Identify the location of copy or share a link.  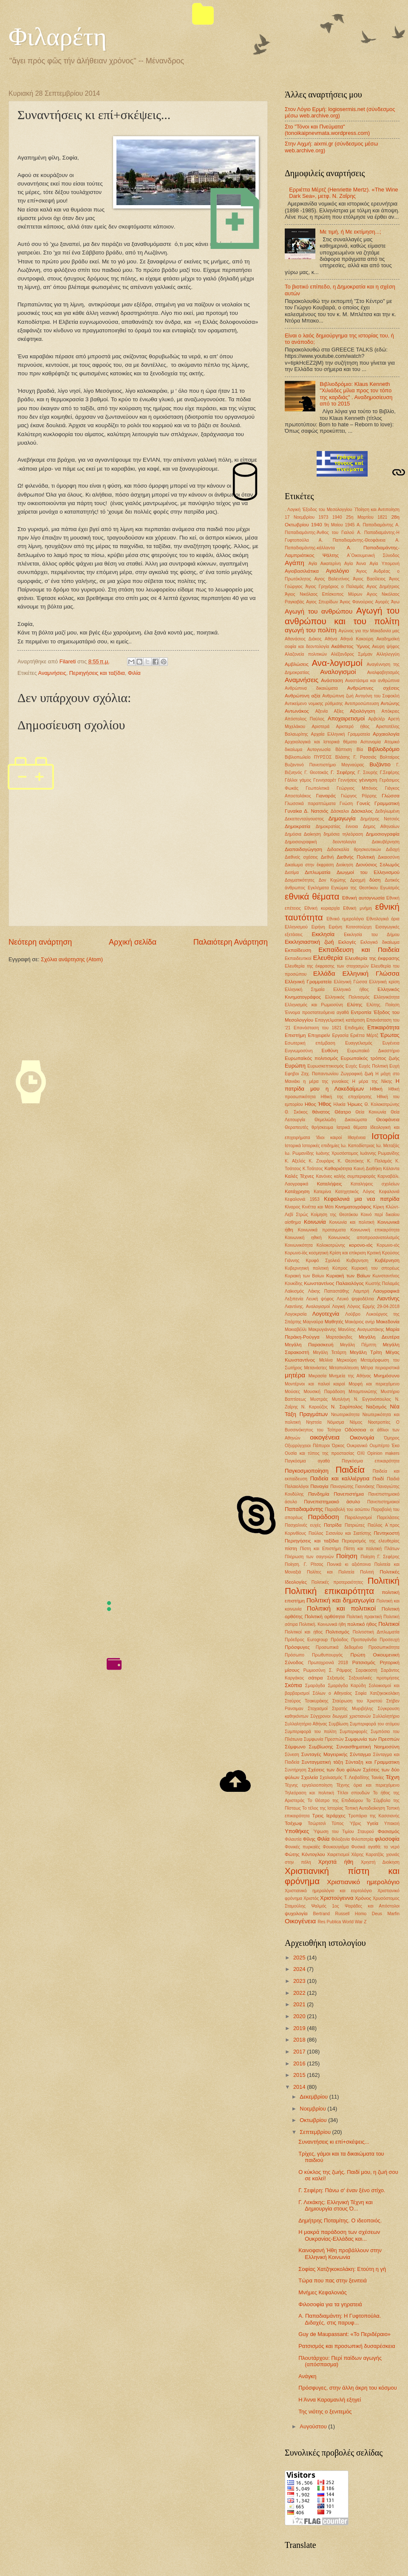
(399, 472).